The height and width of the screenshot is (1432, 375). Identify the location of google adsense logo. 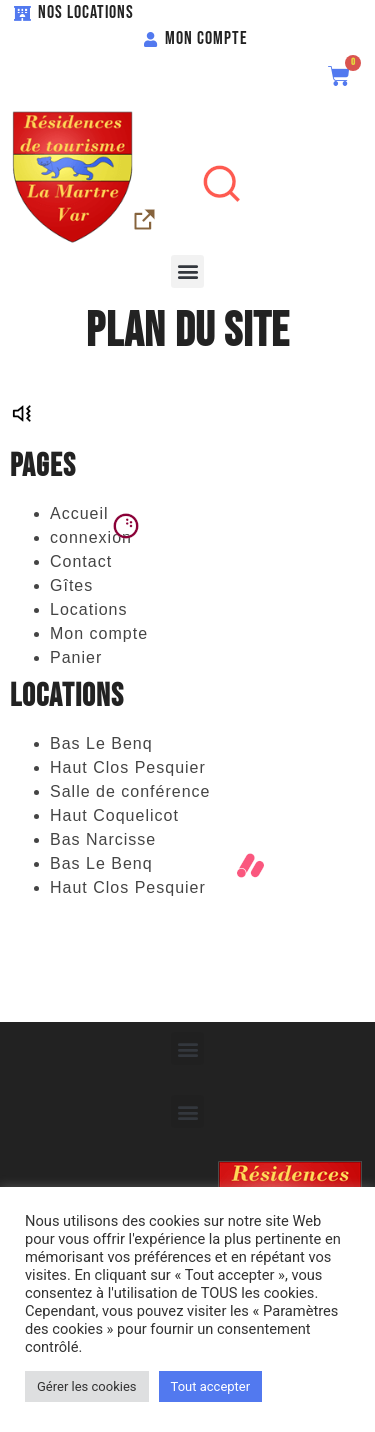
(250, 865).